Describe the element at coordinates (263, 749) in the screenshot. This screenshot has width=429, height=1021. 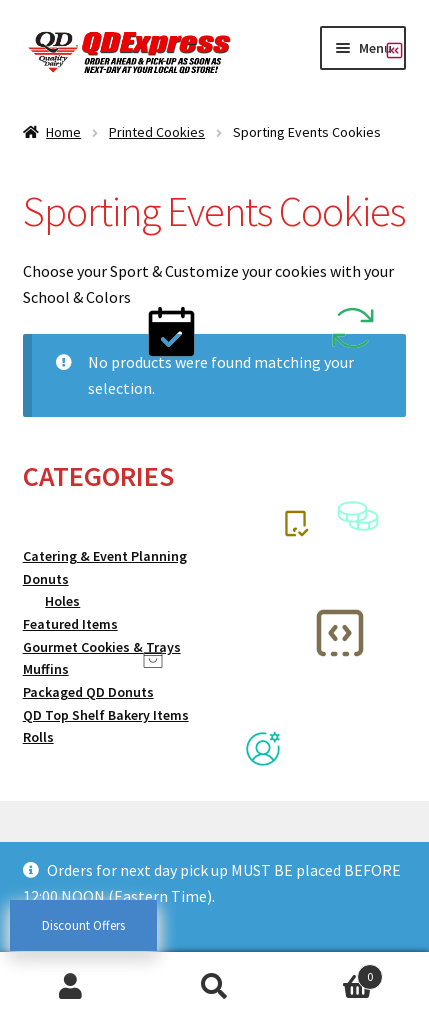
I see `access user profile settings` at that location.